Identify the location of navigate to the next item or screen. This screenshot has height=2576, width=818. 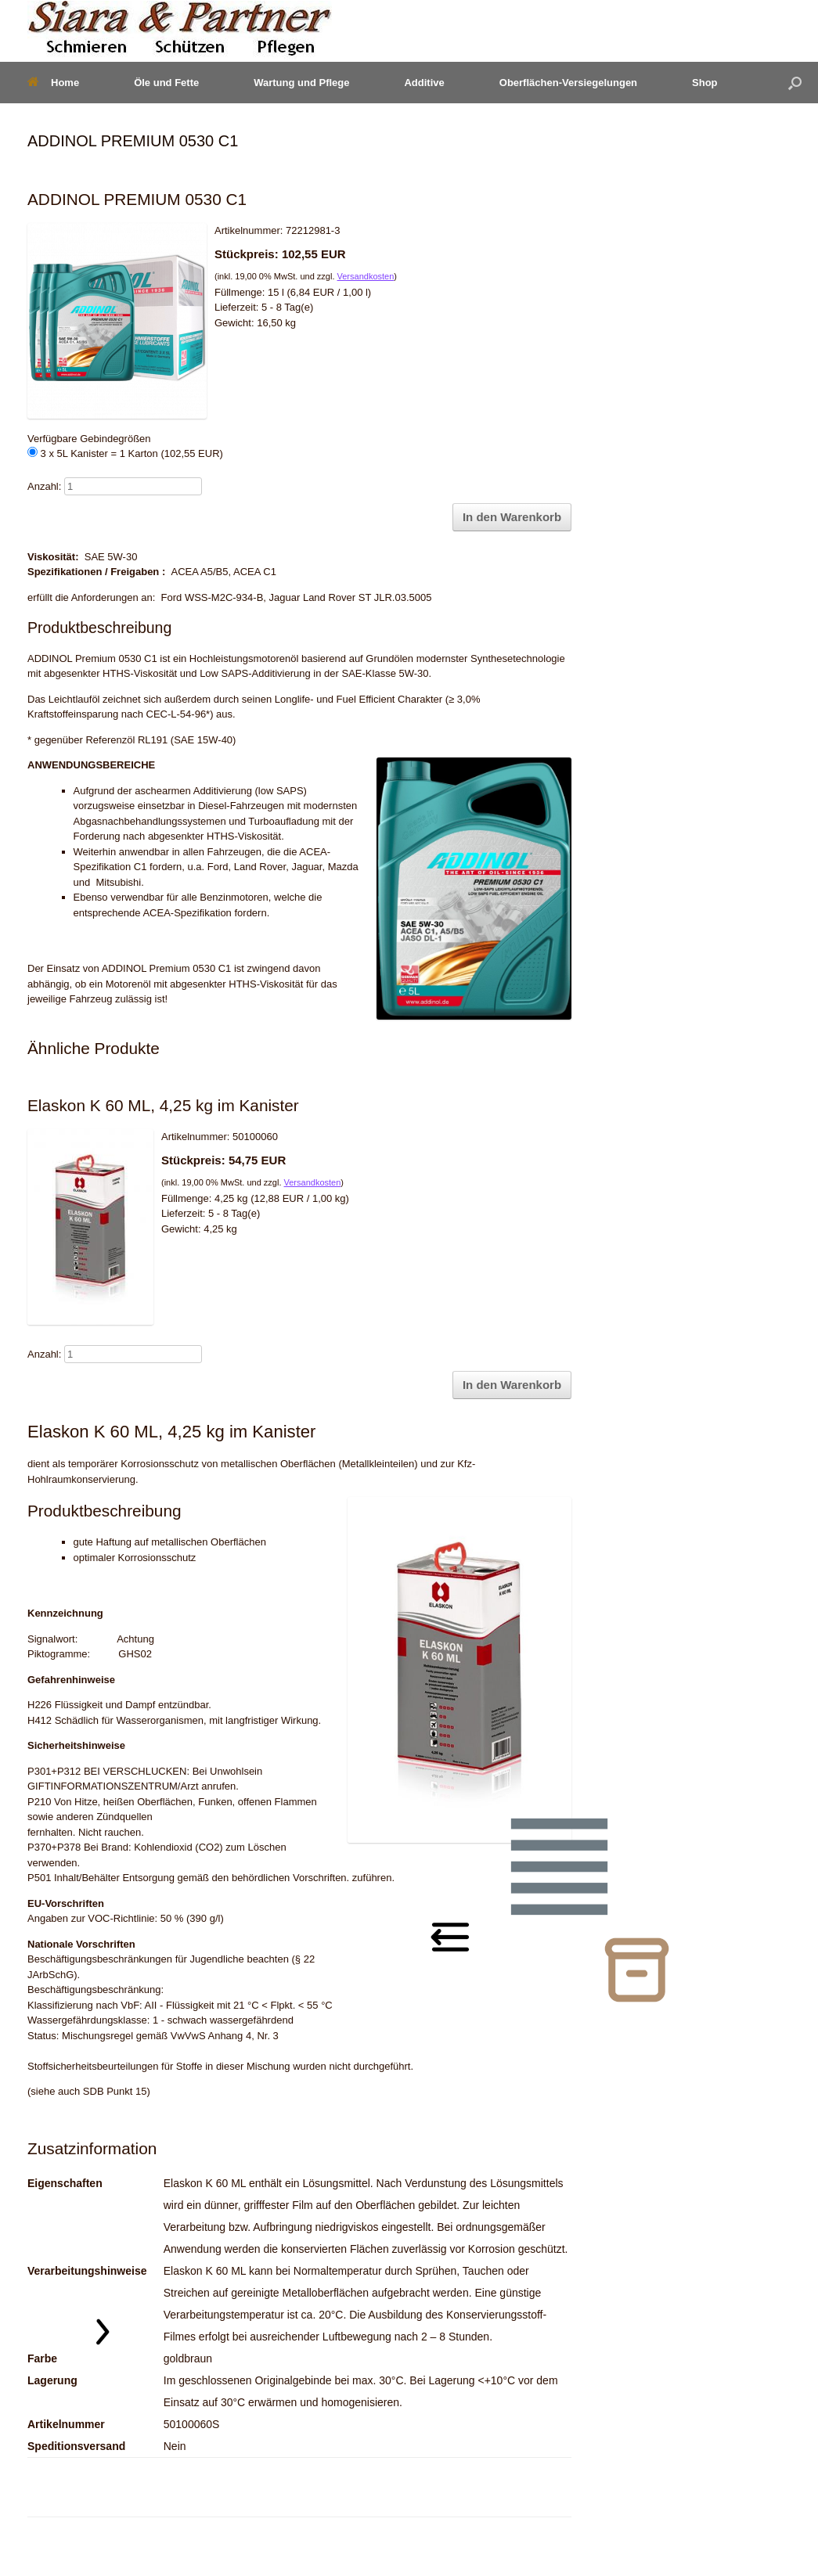
(102, 2332).